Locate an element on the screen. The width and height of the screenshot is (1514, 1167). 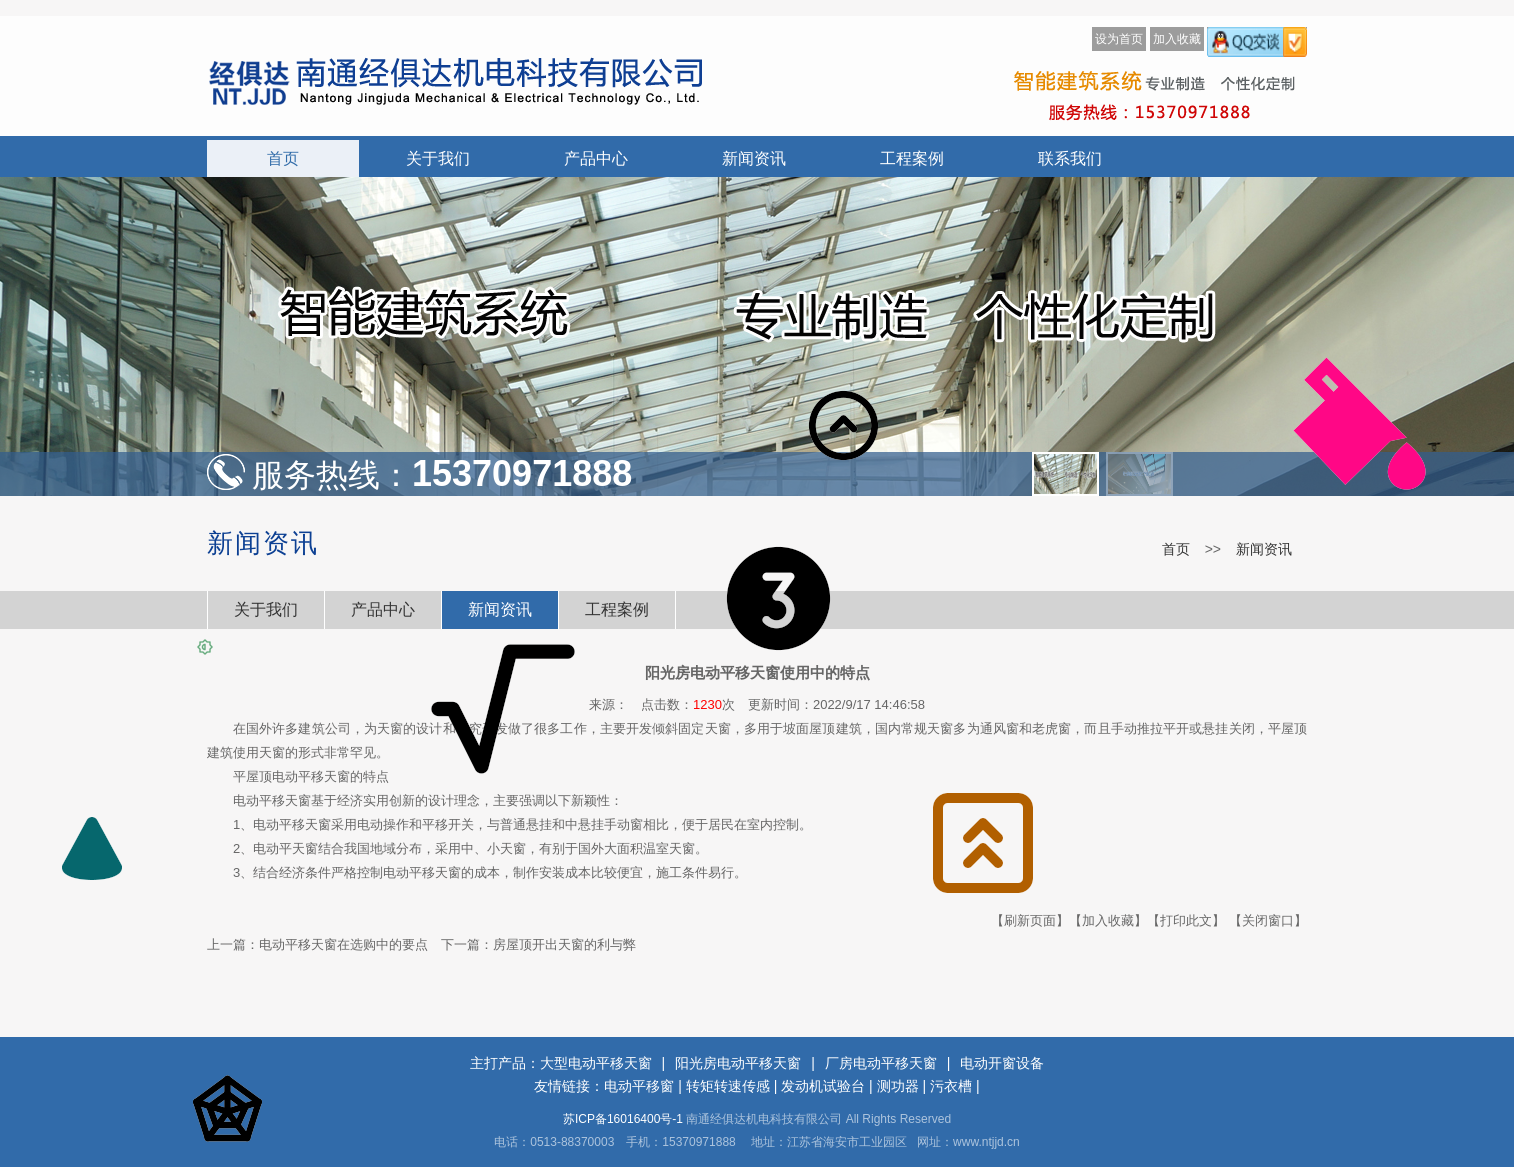
indicates a traffic cone or construction zone is located at coordinates (92, 850).